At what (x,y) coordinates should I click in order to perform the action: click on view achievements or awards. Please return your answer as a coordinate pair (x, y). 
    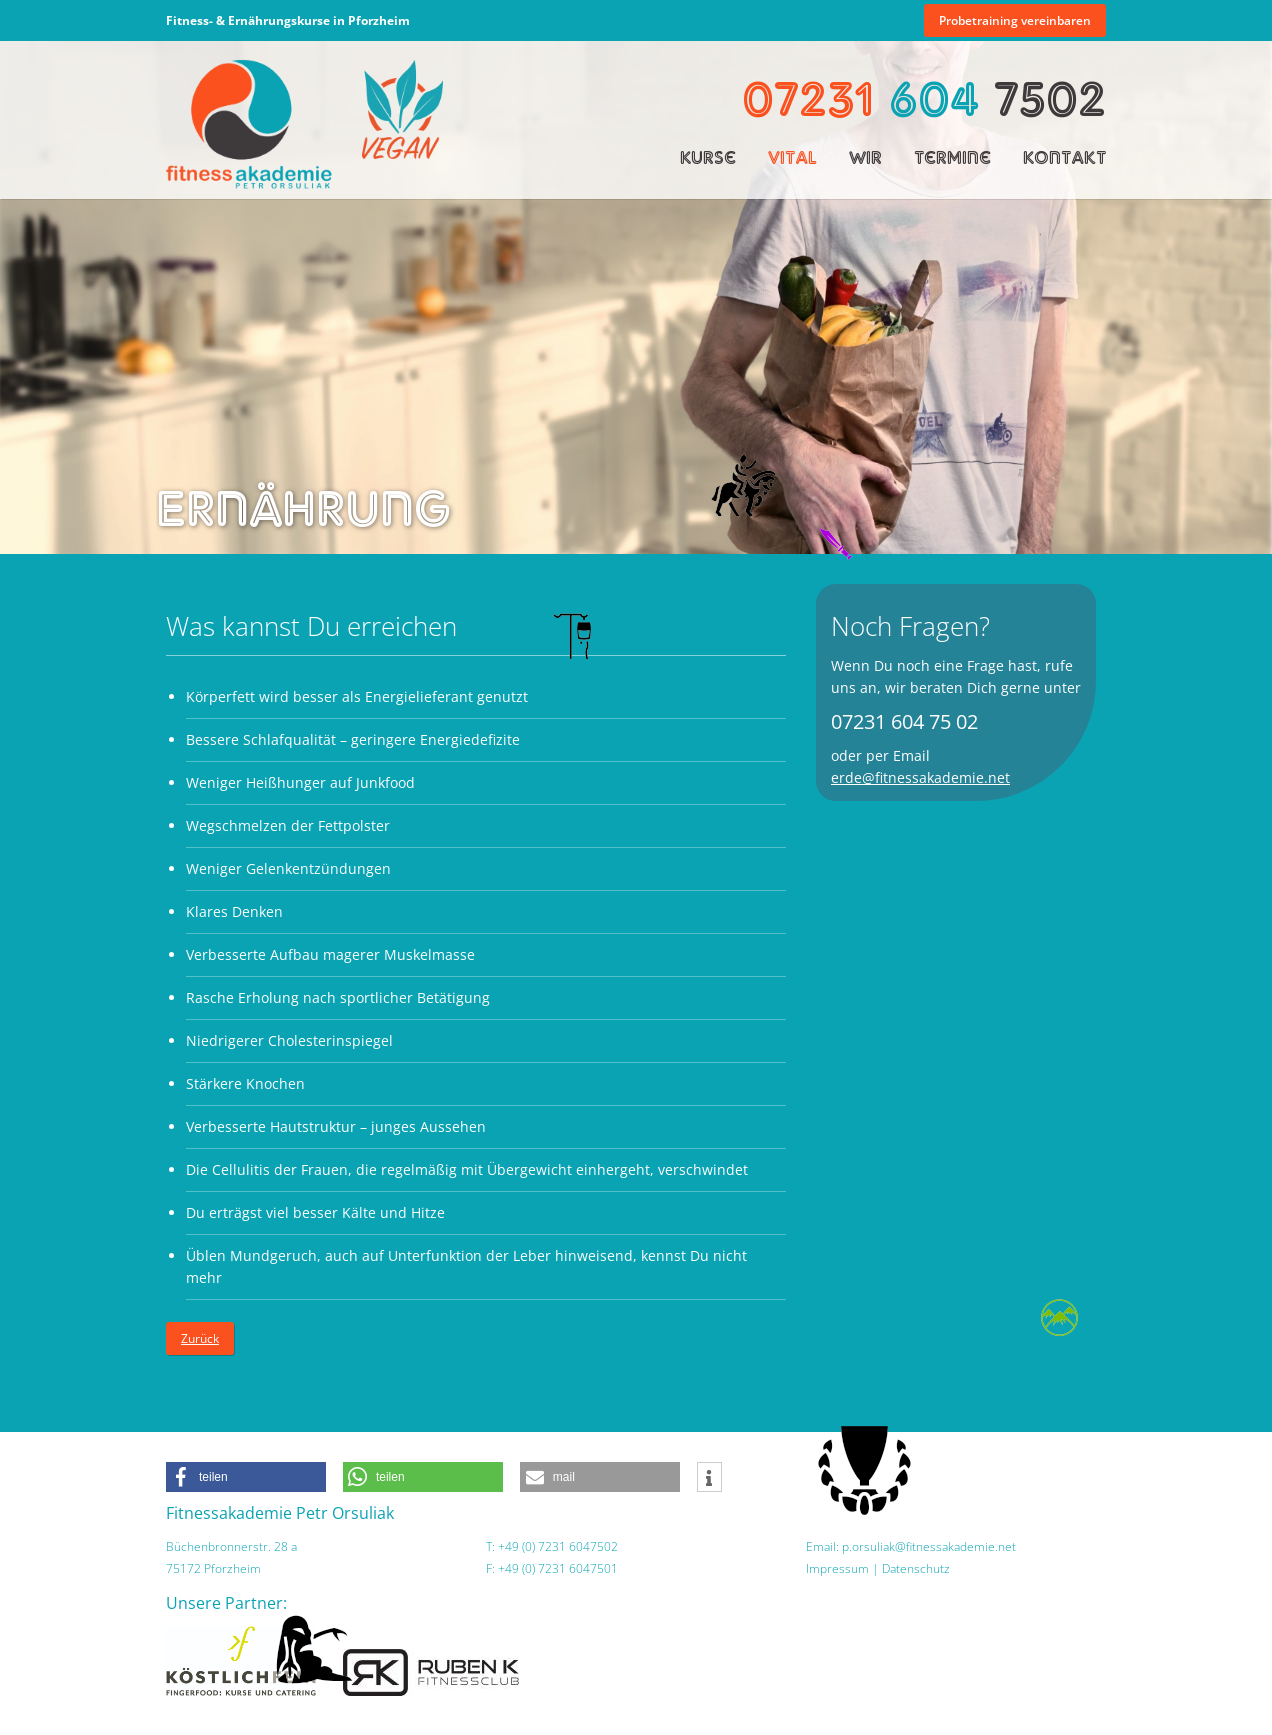
    Looking at the image, I should click on (864, 1468).